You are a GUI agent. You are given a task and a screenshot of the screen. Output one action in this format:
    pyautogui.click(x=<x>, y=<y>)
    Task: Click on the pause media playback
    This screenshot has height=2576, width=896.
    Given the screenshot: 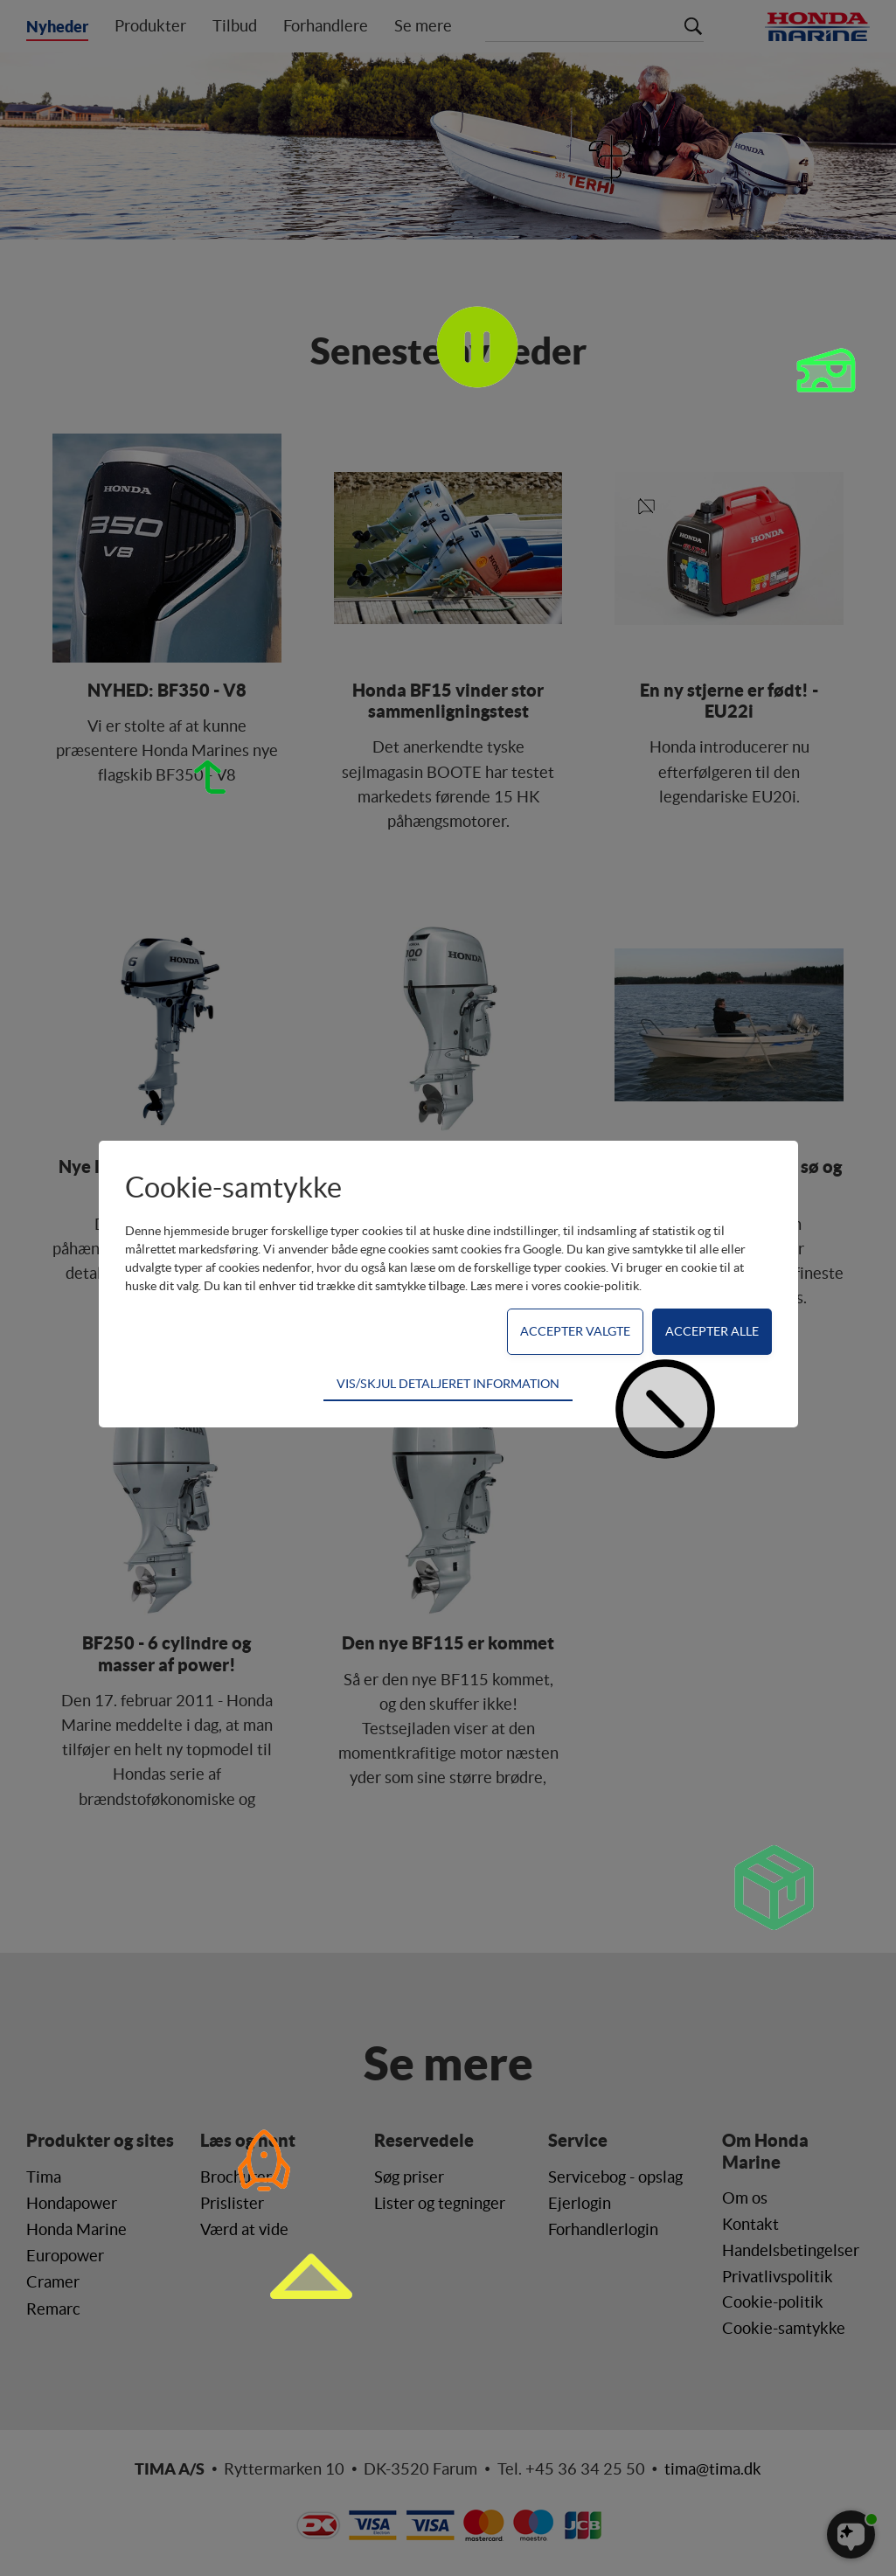 What is the action you would take?
    pyautogui.click(x=477, y=347)
    